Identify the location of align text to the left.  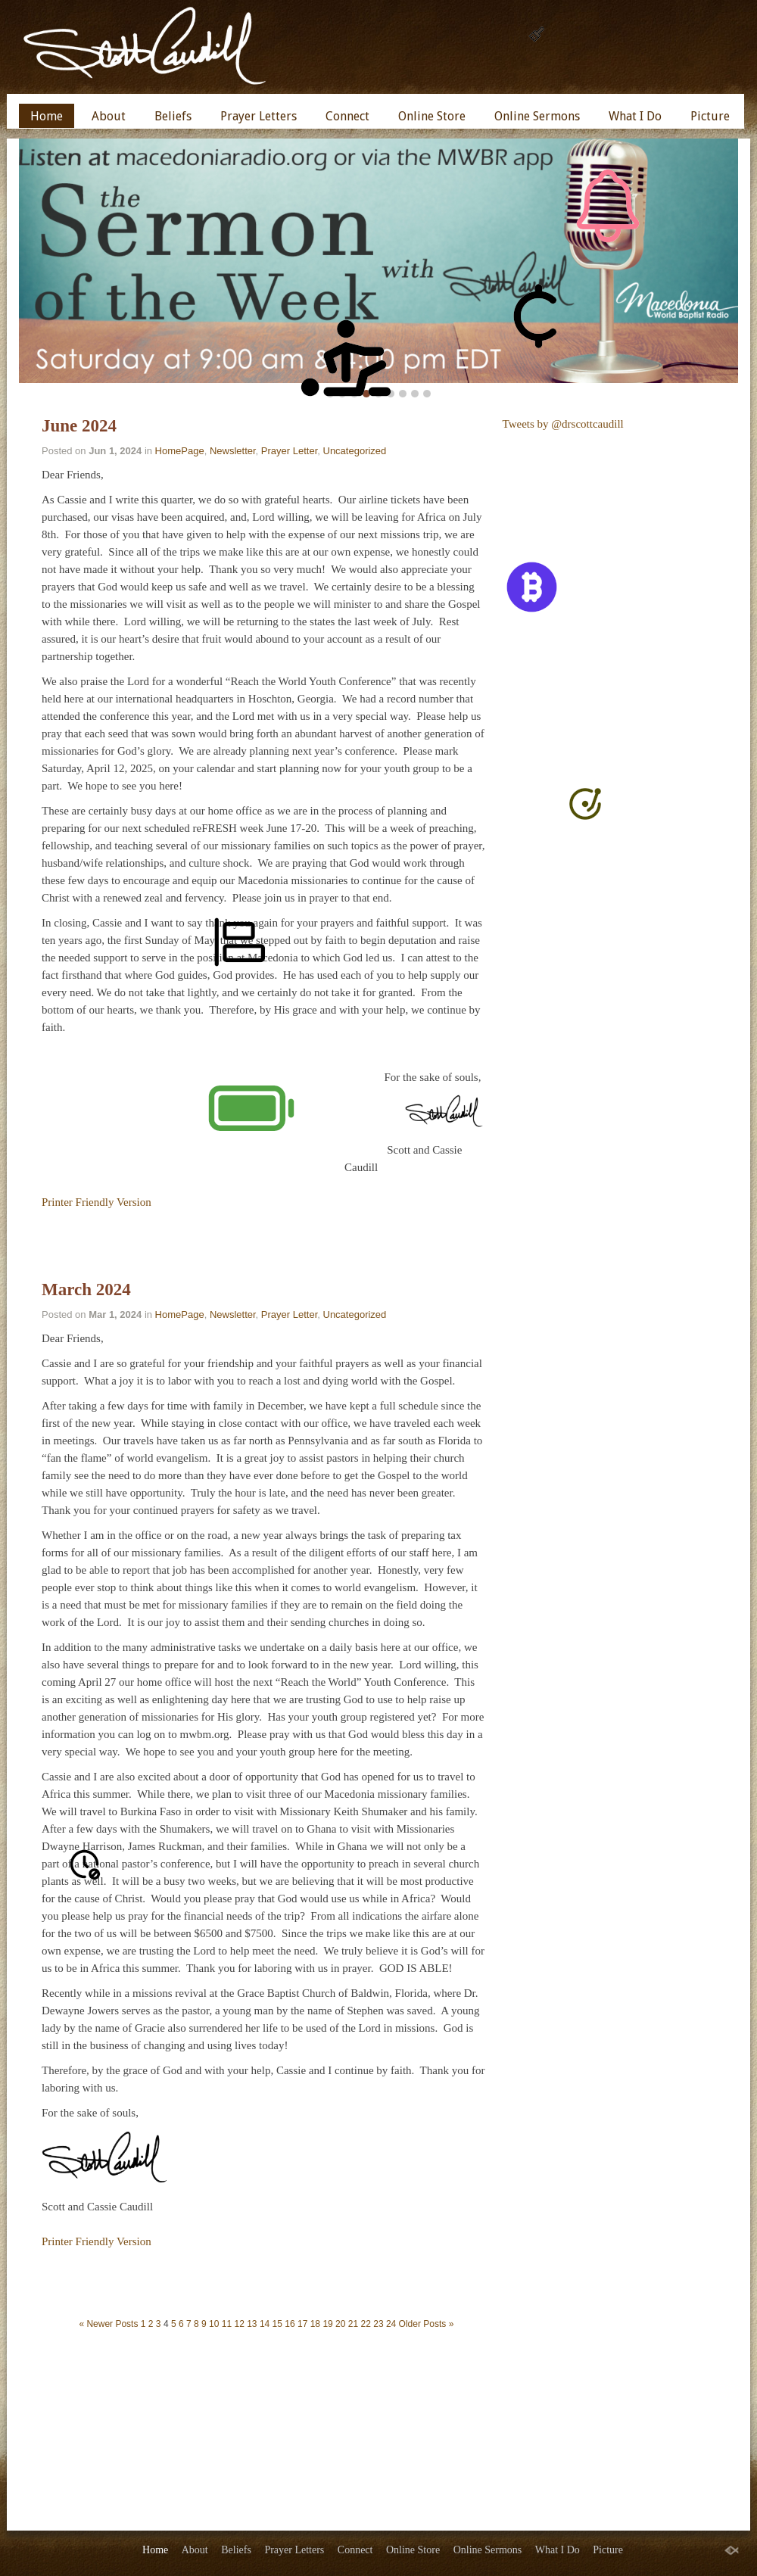
(238, 942).